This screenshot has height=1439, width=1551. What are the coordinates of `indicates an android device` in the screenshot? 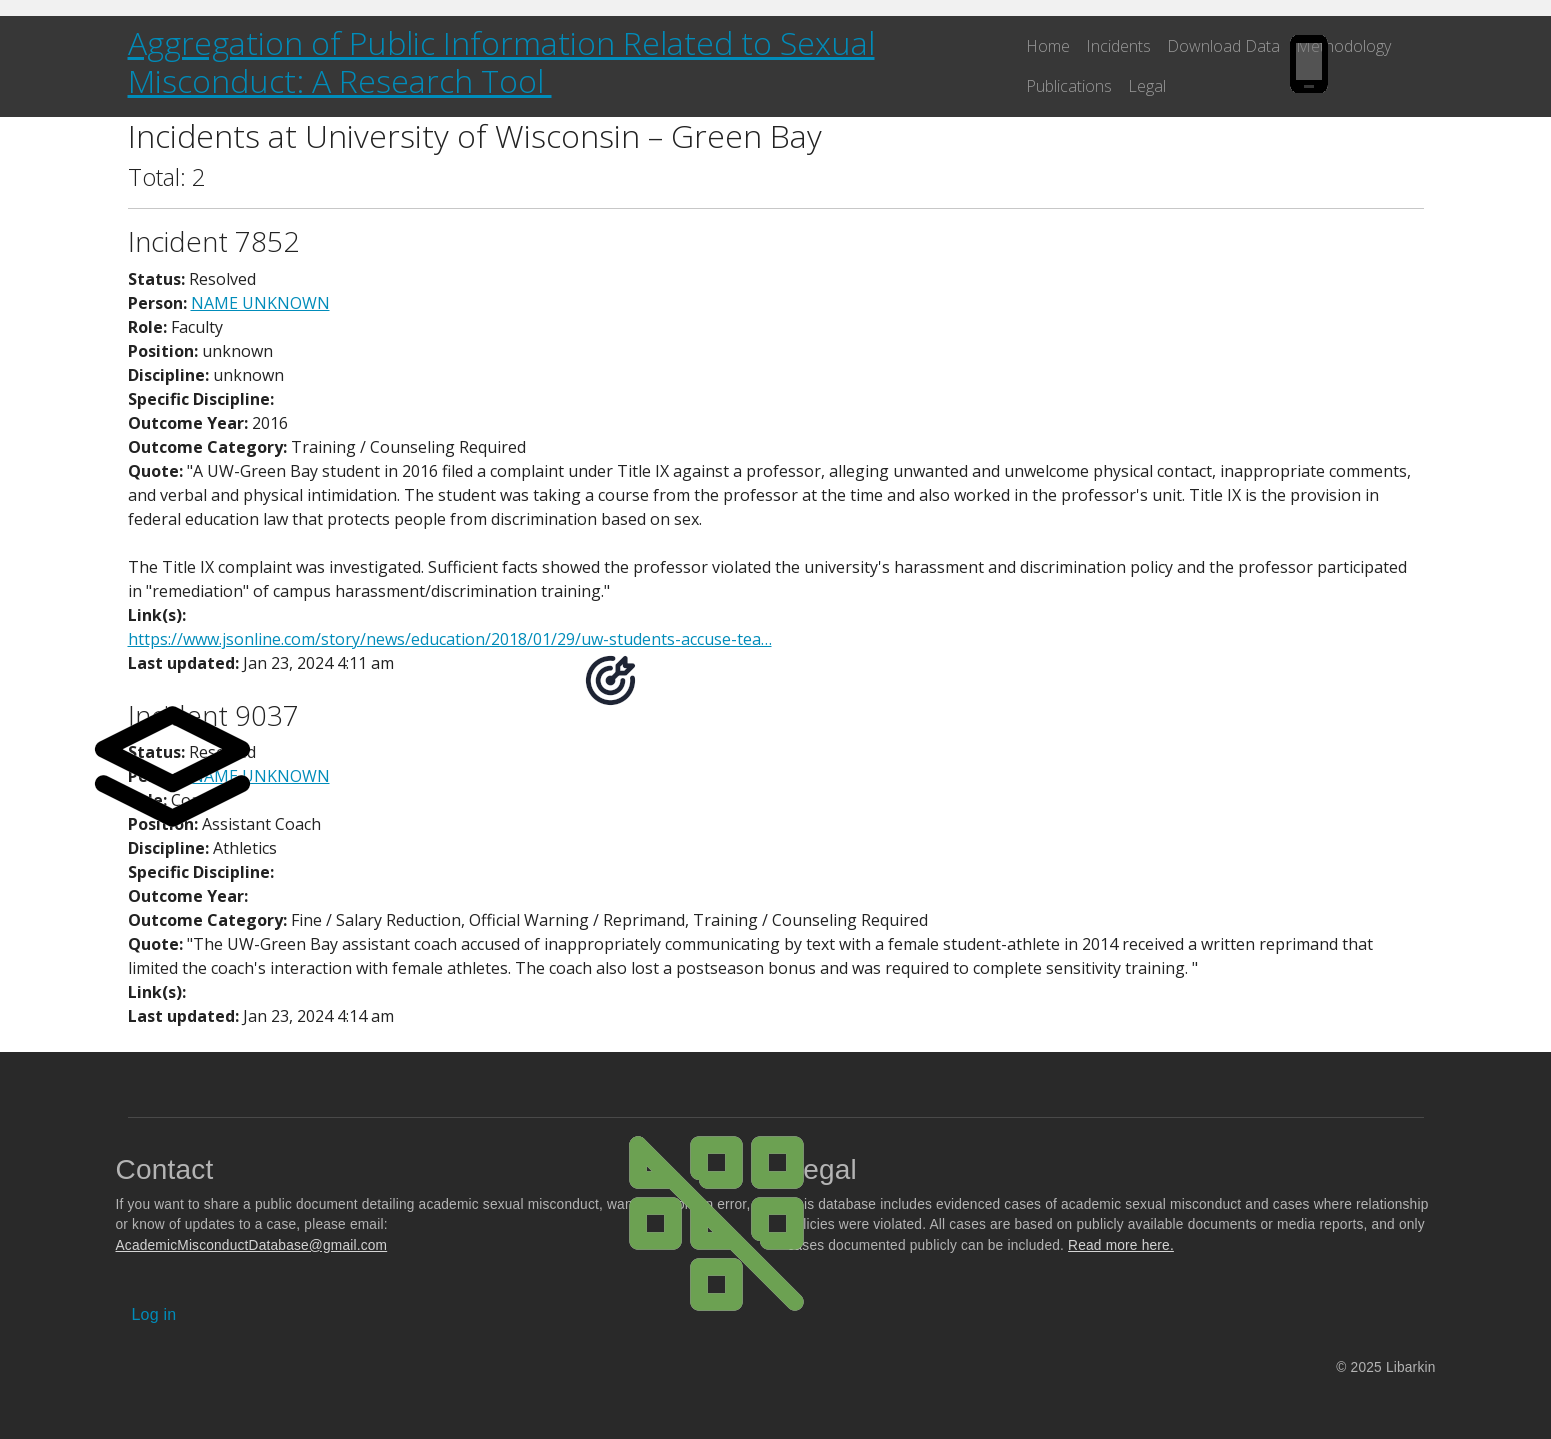 It's located at (1309, 64).